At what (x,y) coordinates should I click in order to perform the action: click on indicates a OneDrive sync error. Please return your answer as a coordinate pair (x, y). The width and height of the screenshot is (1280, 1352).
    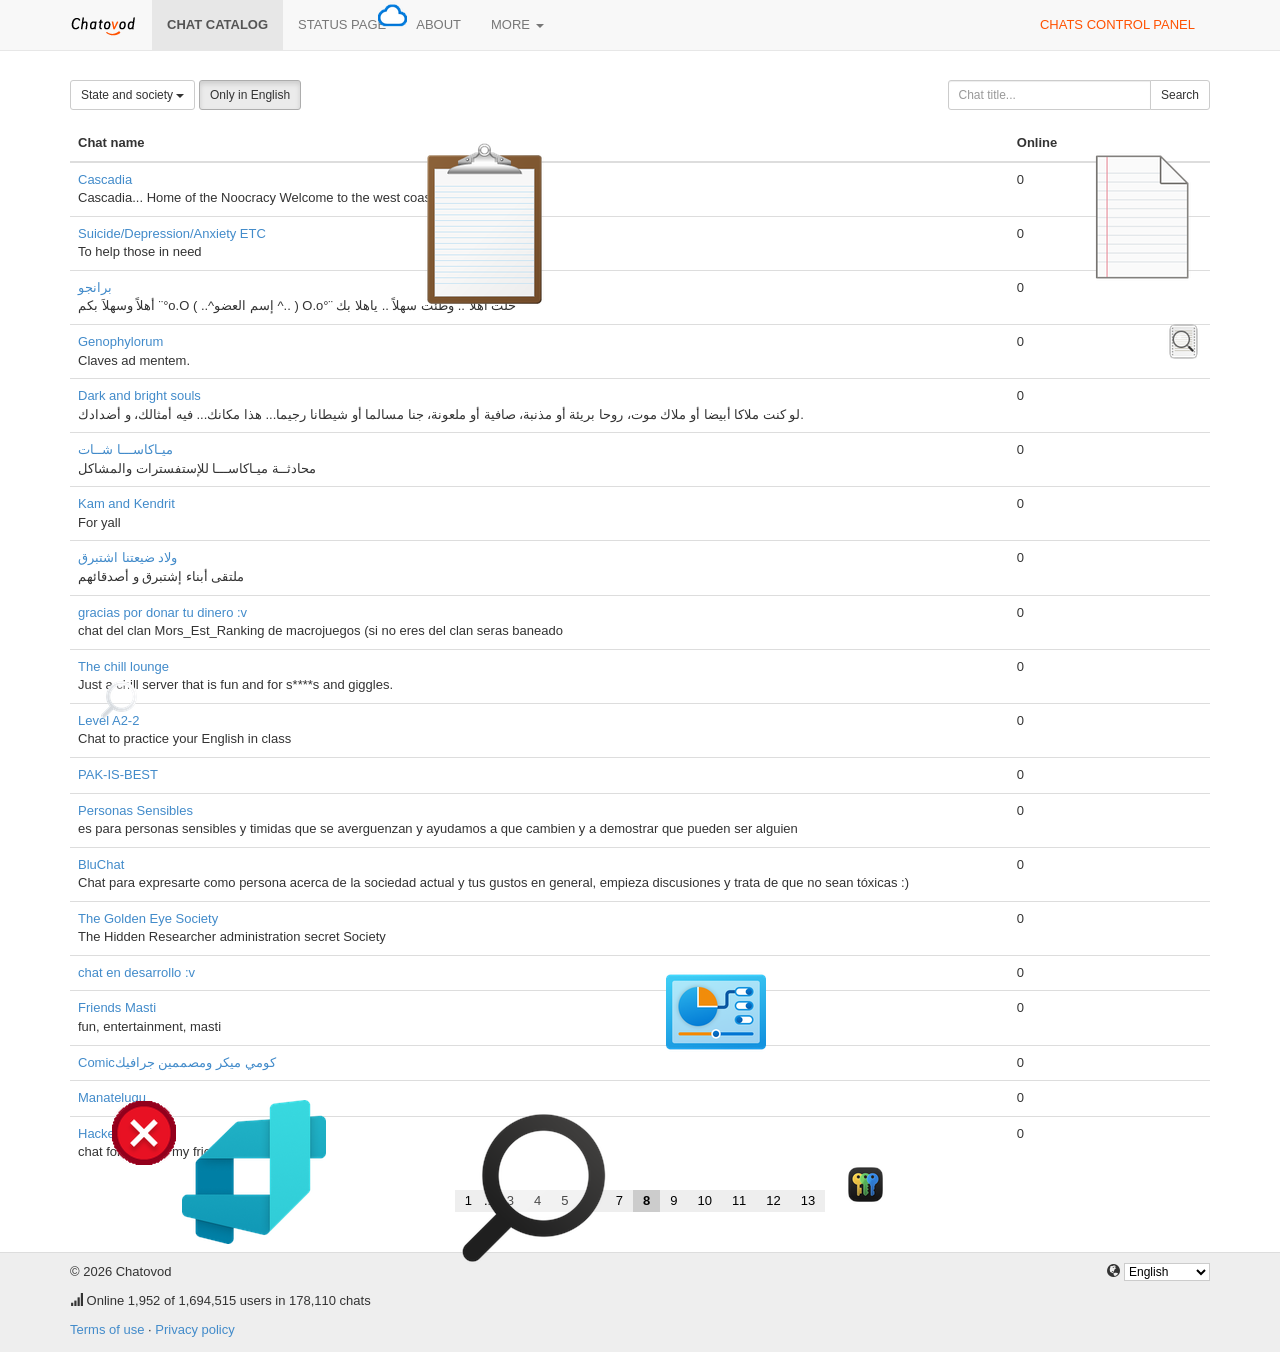
    Looking at the image, I should click on (144, 1133).